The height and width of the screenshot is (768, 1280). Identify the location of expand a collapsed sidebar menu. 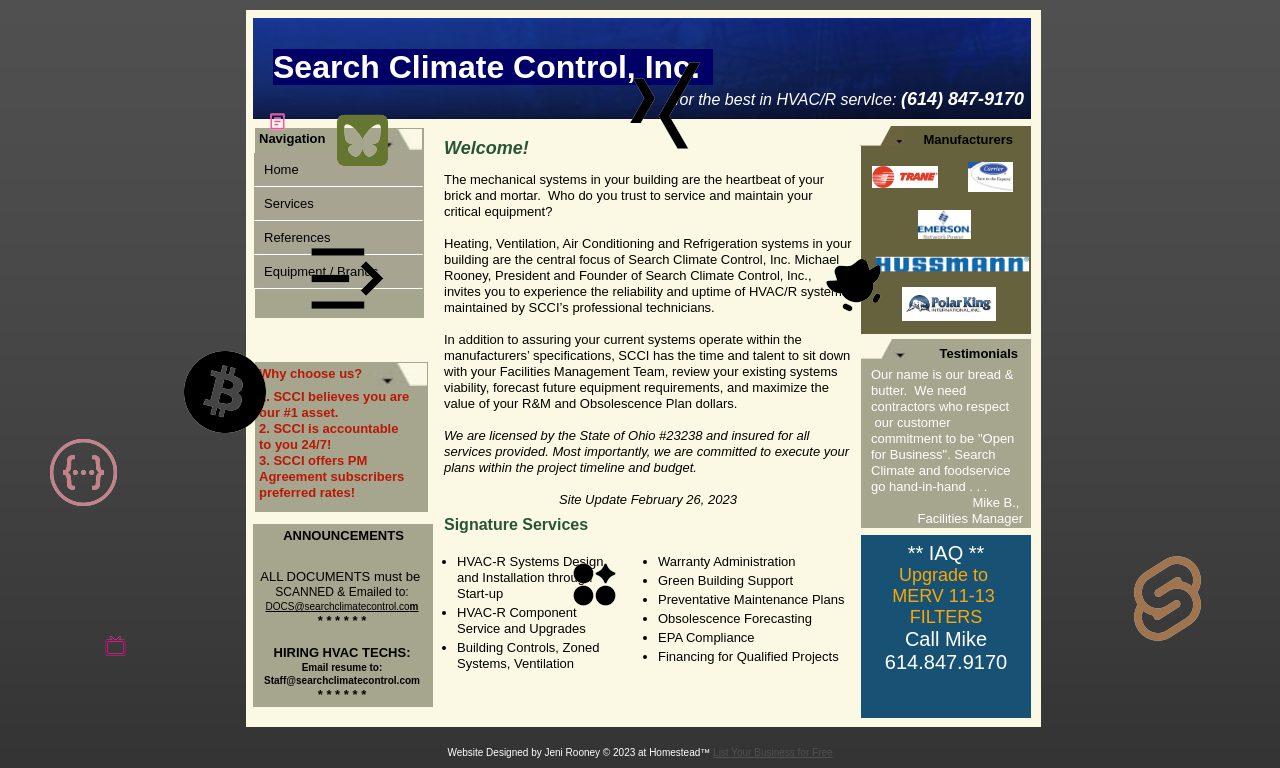
(345, 278).